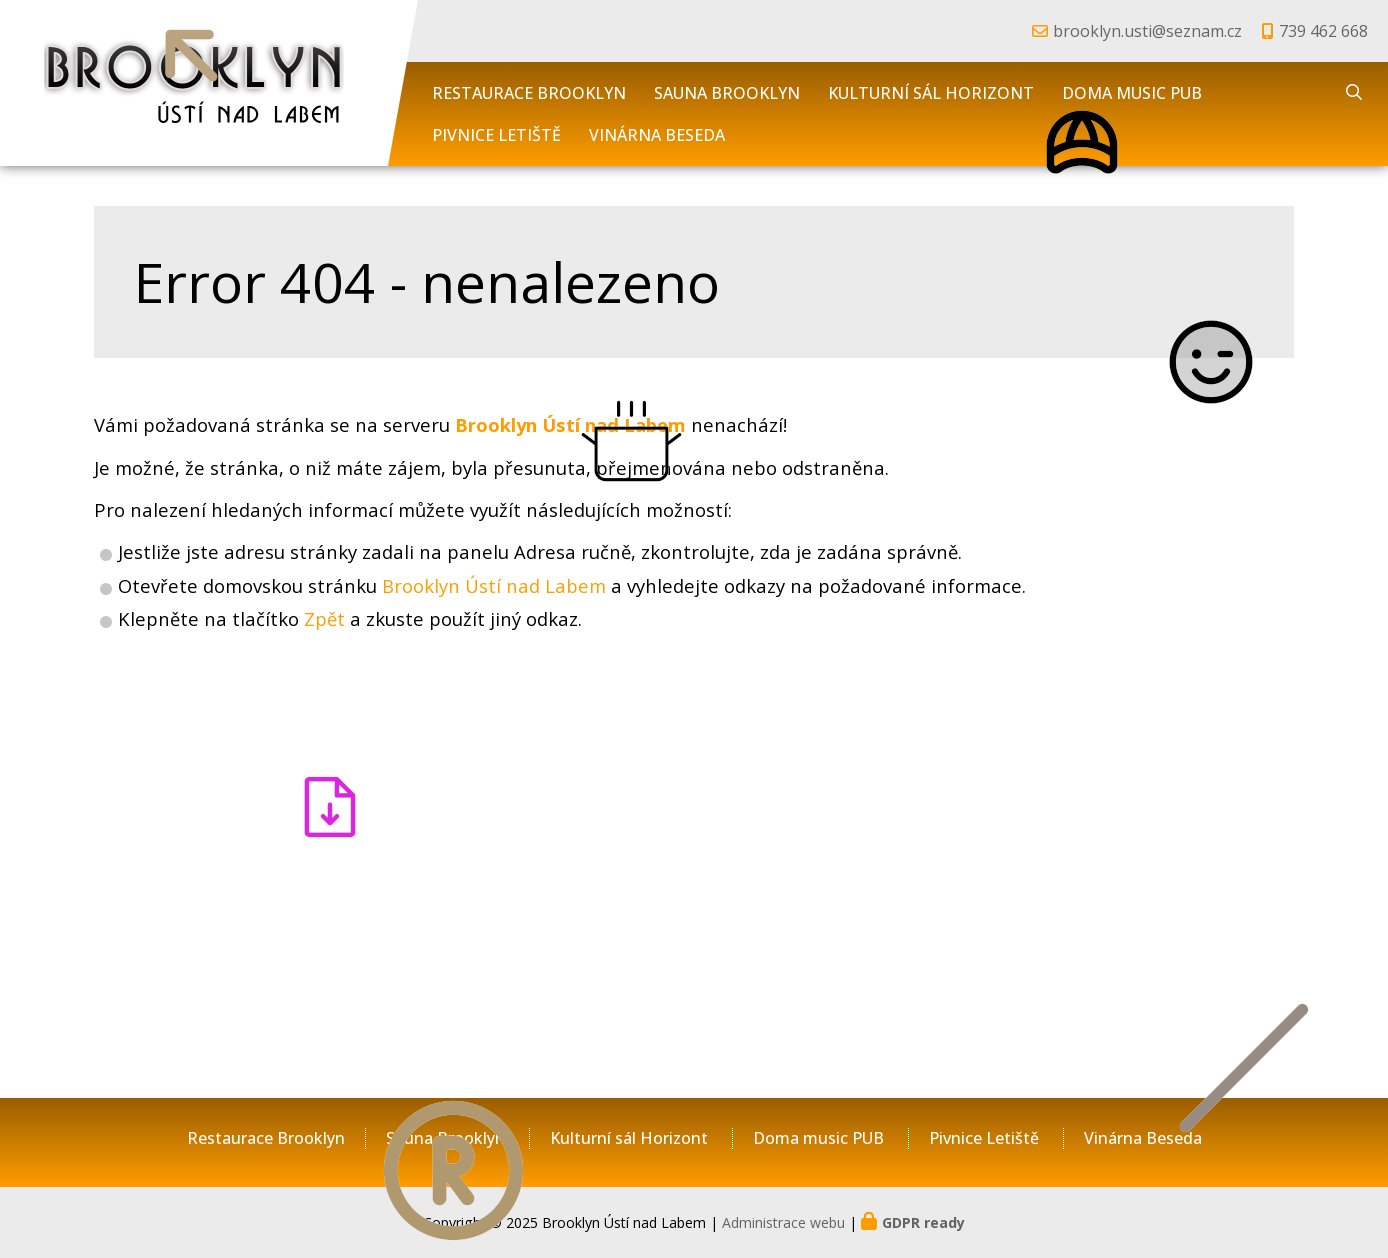 This screenshot has height=1258, width=1388. Describe the element at coordinates (330, 807) in the screenshot. I see `download file` at that location.